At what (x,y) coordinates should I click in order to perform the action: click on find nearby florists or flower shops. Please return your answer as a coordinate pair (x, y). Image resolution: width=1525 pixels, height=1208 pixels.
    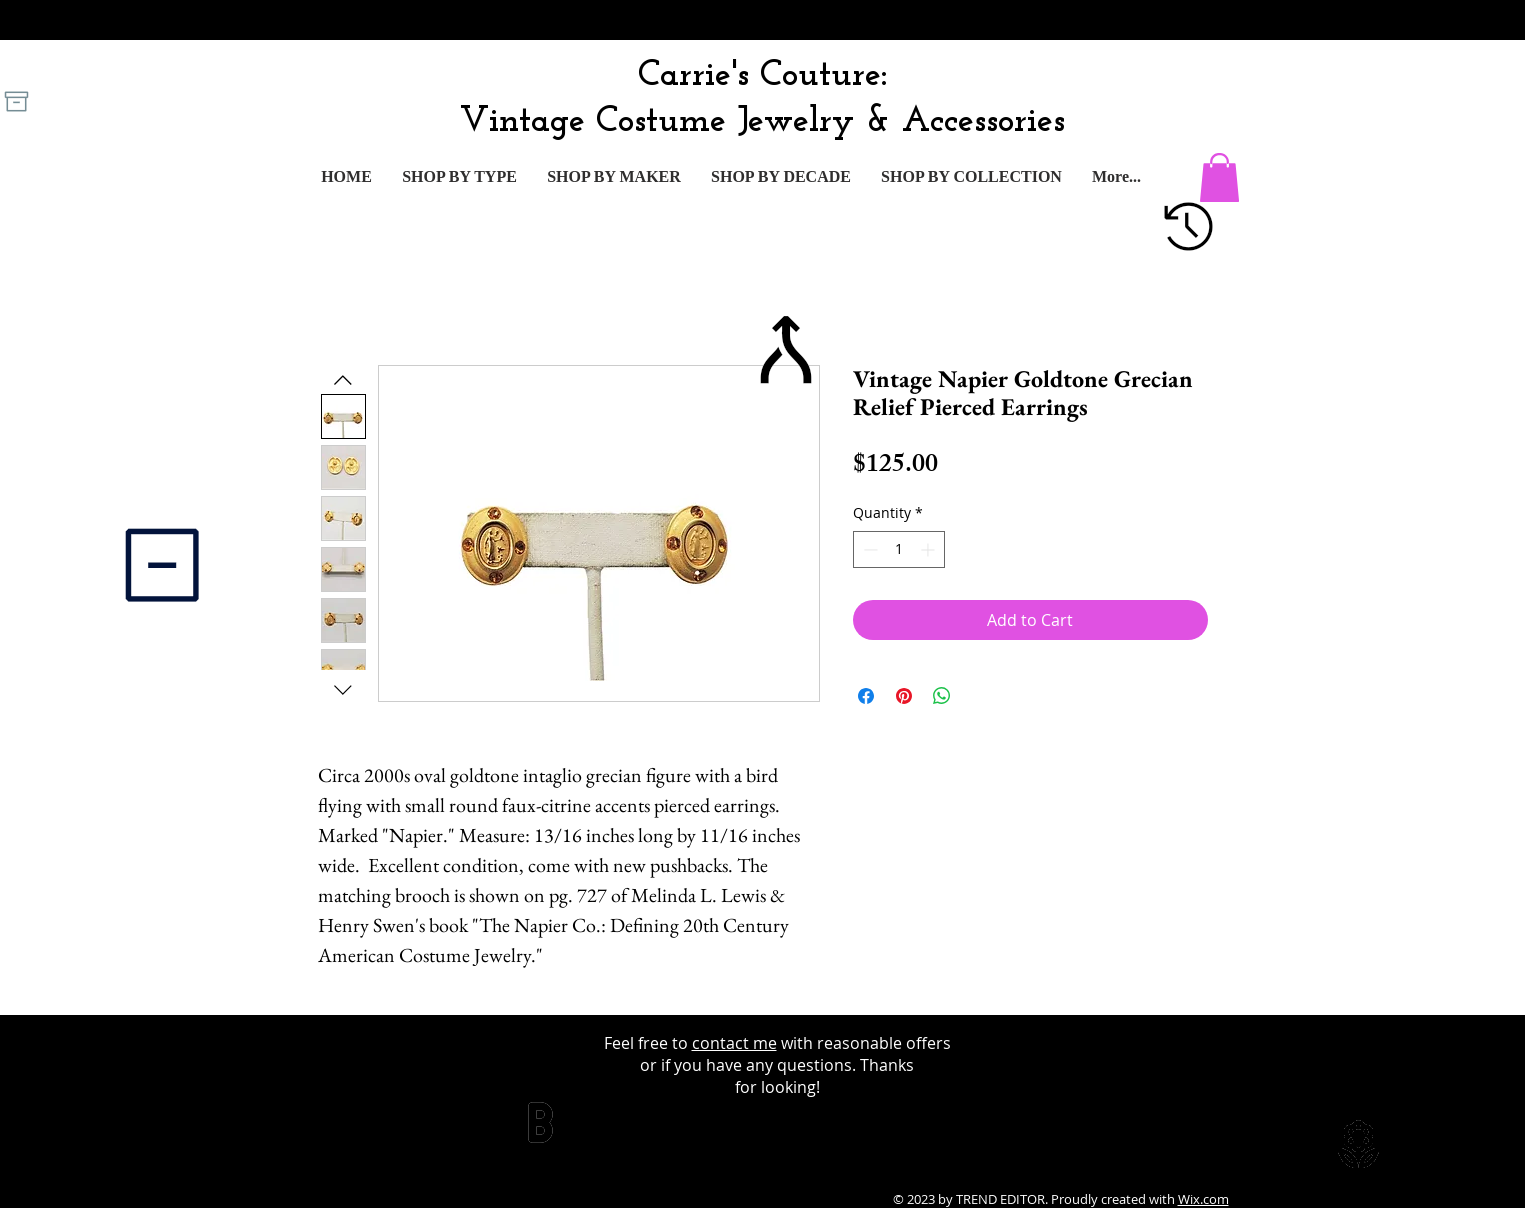
    Looking at the image, I should click on (1358, 1145).